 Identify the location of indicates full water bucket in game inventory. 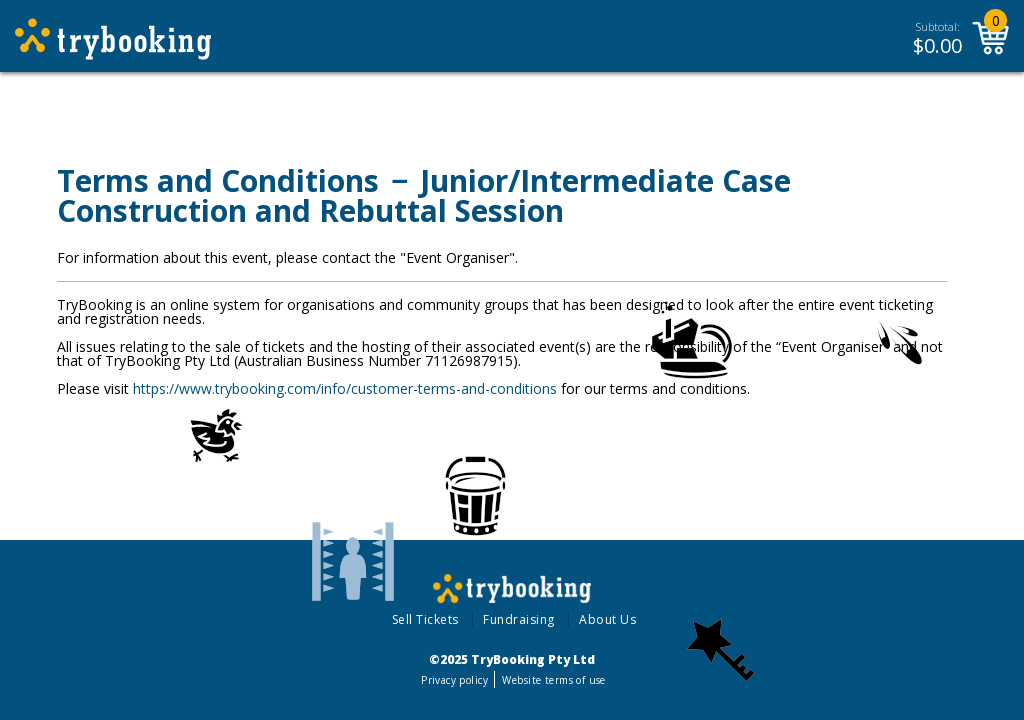
(475, 493).